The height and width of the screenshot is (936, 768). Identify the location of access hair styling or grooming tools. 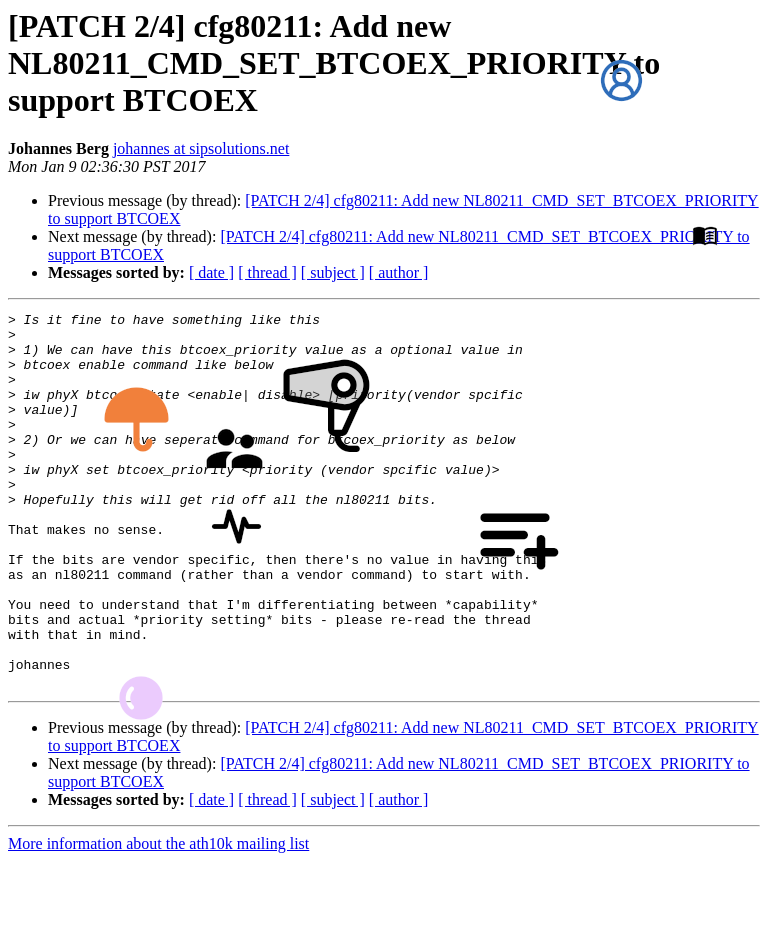
(328, 401).